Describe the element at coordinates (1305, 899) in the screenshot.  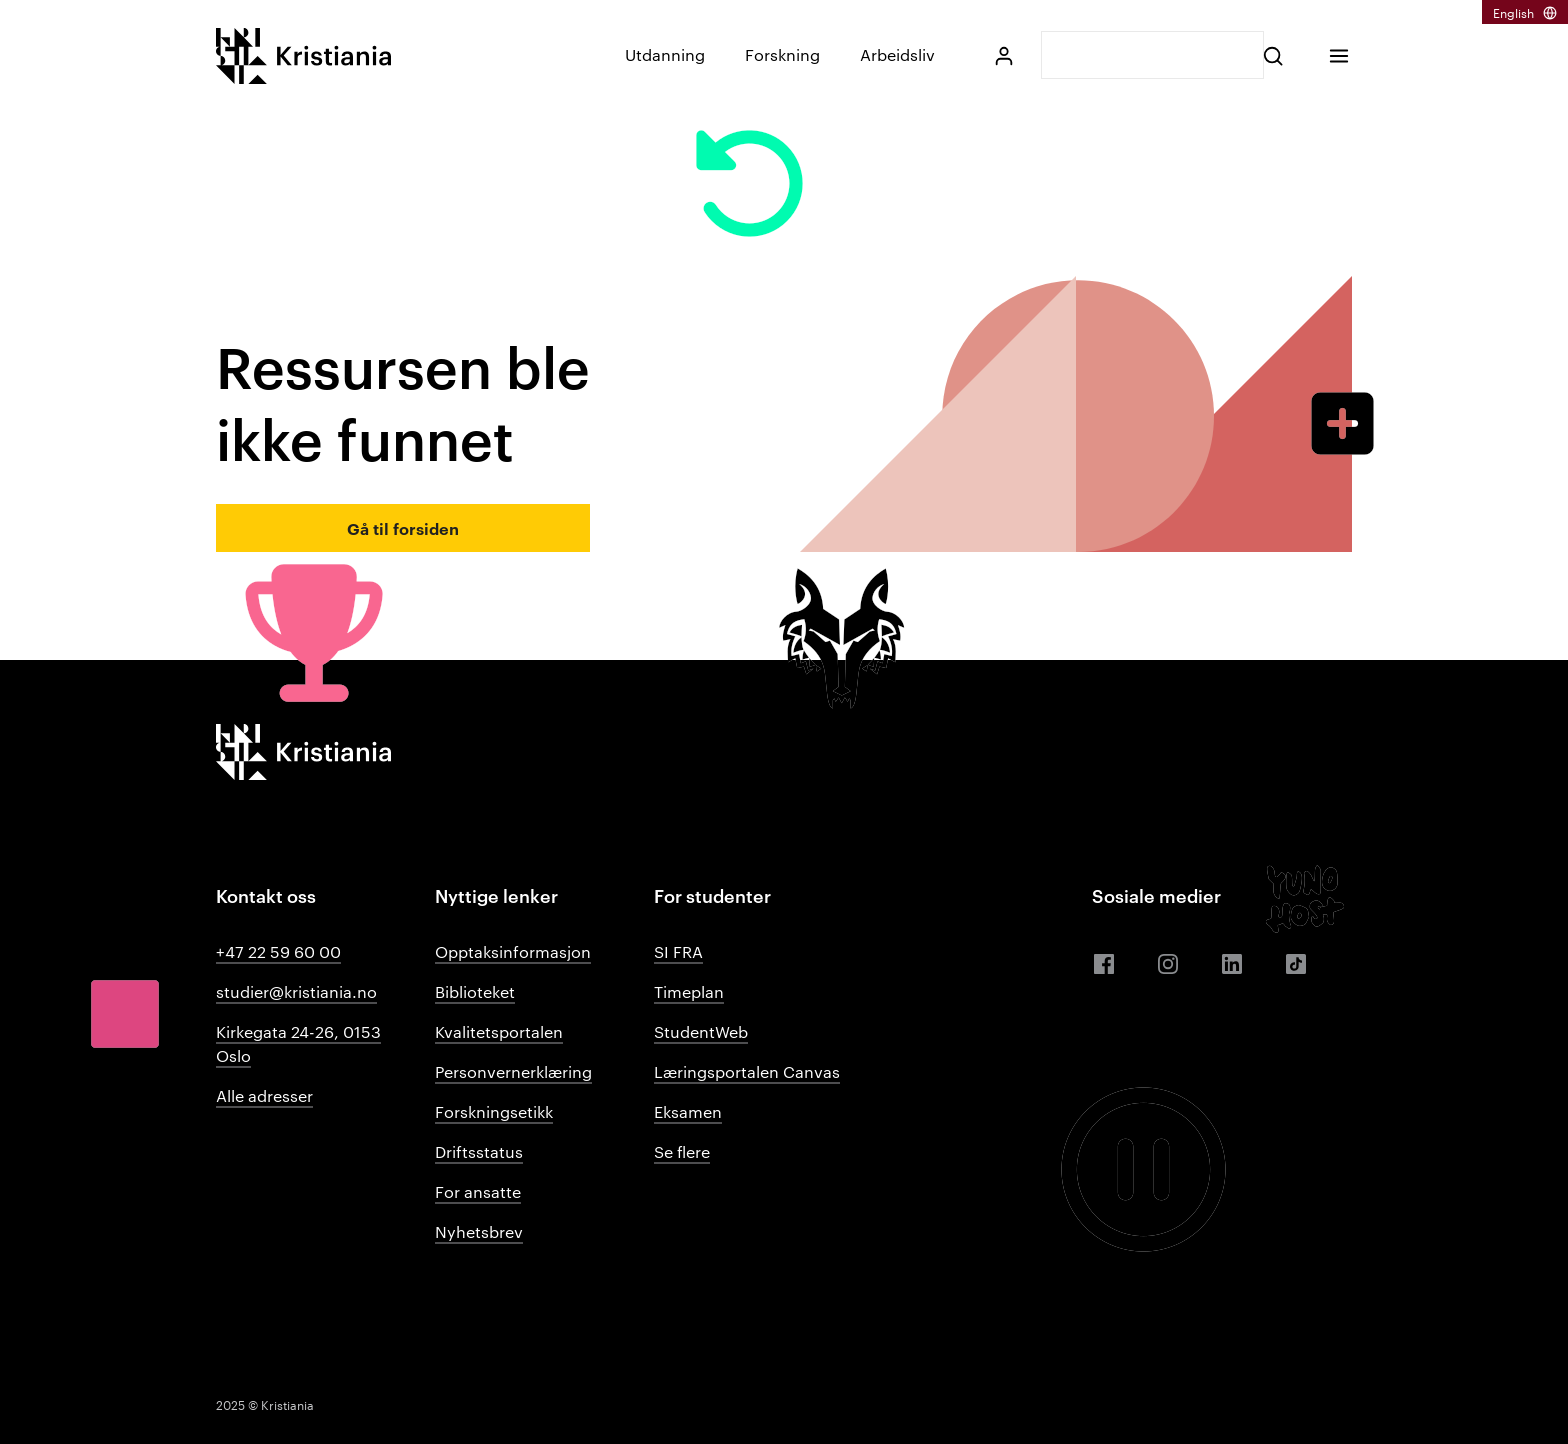
I see `yunohost self-hosting platform logo` at that location.